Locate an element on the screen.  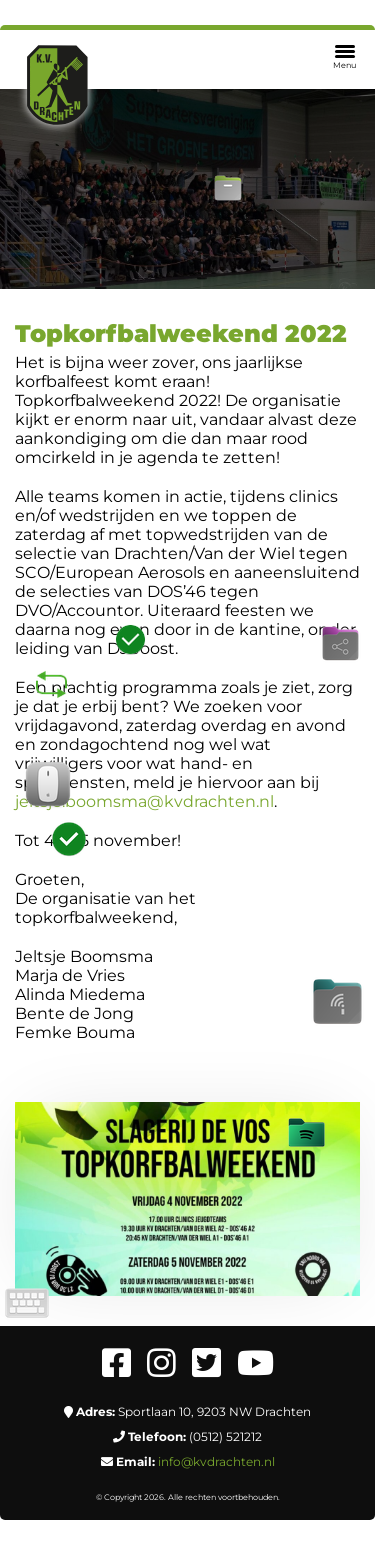
access keyboard settings and preferences is located at coordinates (27, 1303).